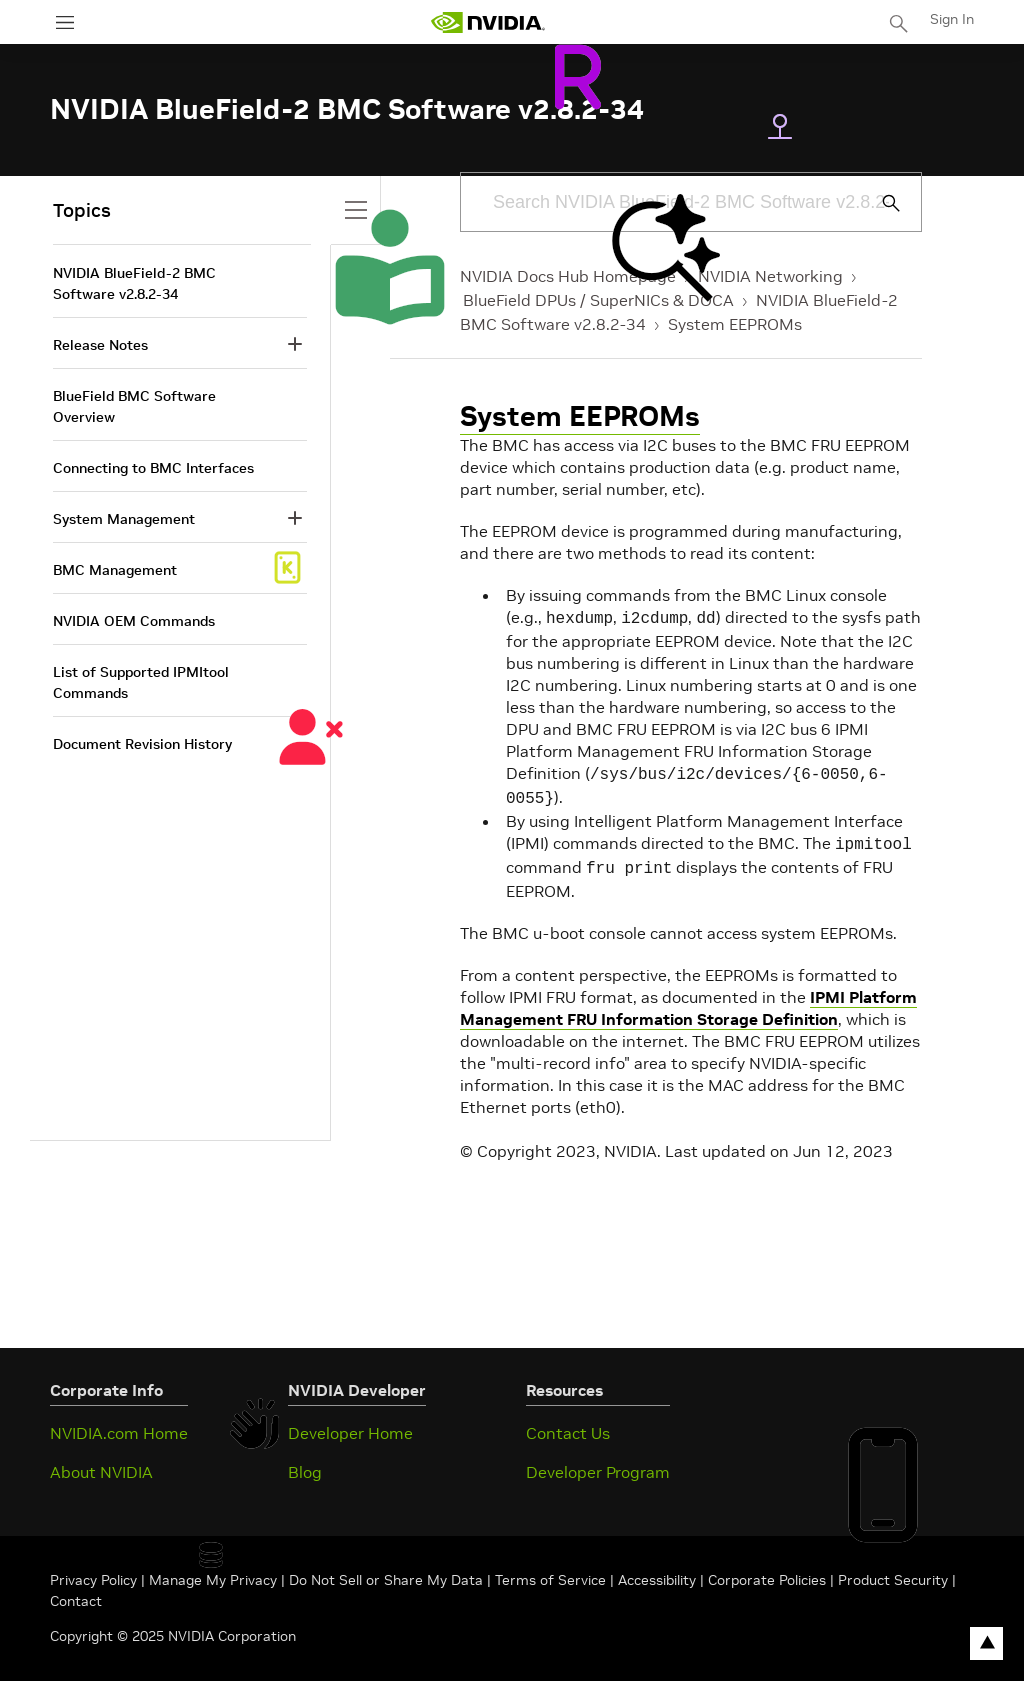 The image size is (1024, 1681). What do you see at coordinates (287, 567) in the screenshot?
I see `king playing card in a card game app` at bounding box center [287, 567].